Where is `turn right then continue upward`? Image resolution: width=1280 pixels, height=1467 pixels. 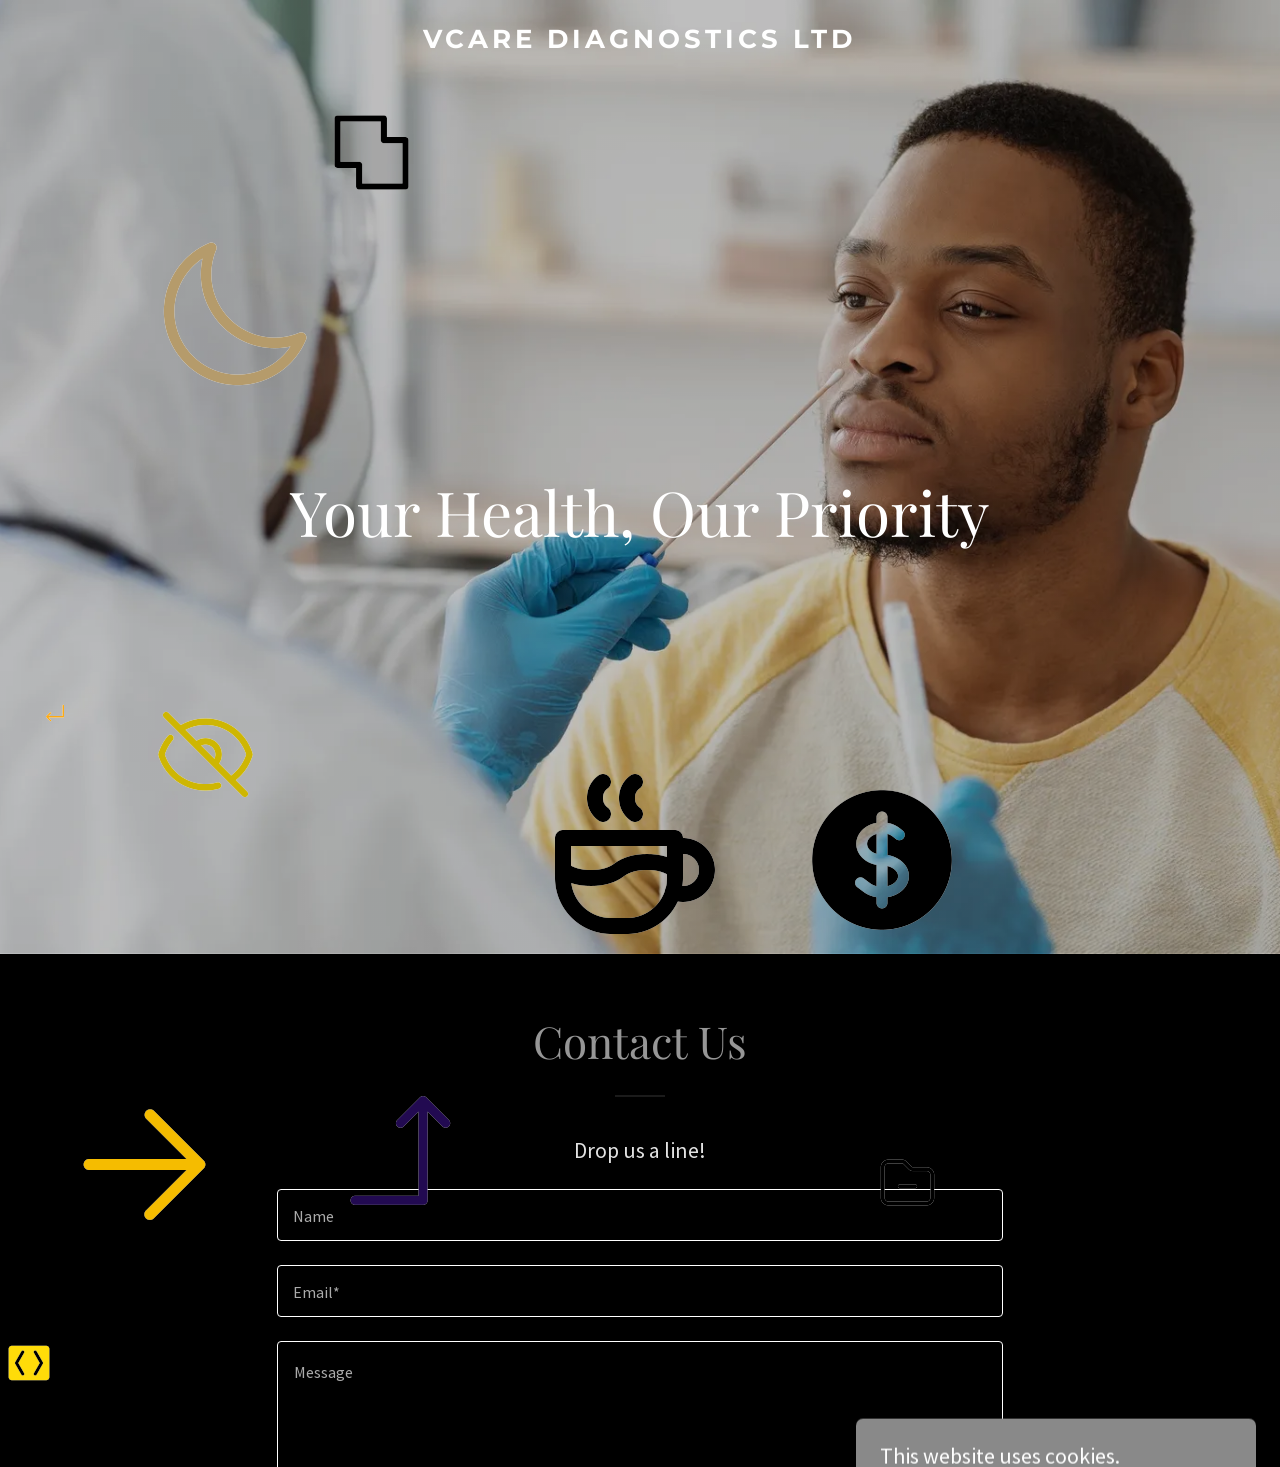 turn right then continue upward is located at coordinates (400, 1150).